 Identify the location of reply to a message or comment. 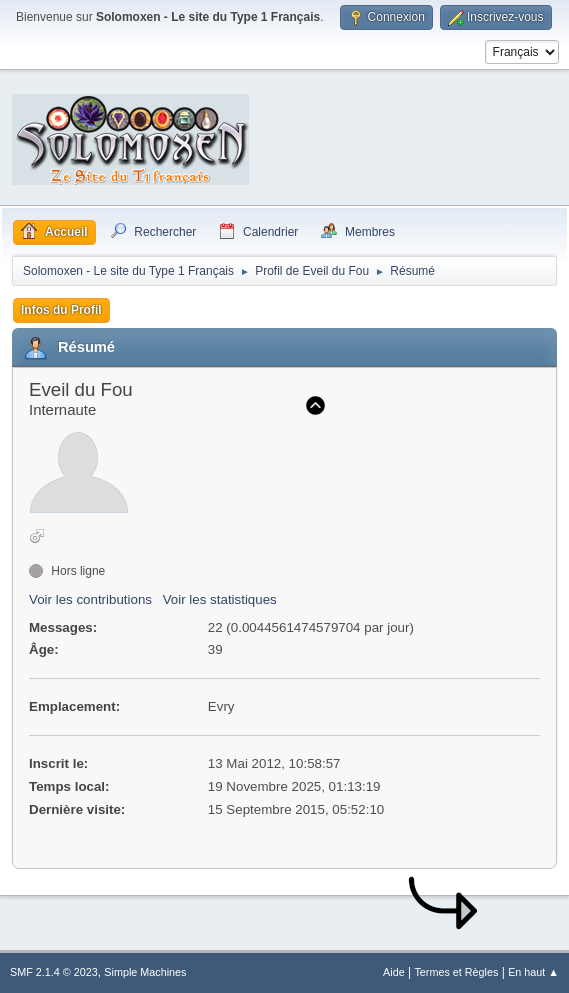
(443, 903).